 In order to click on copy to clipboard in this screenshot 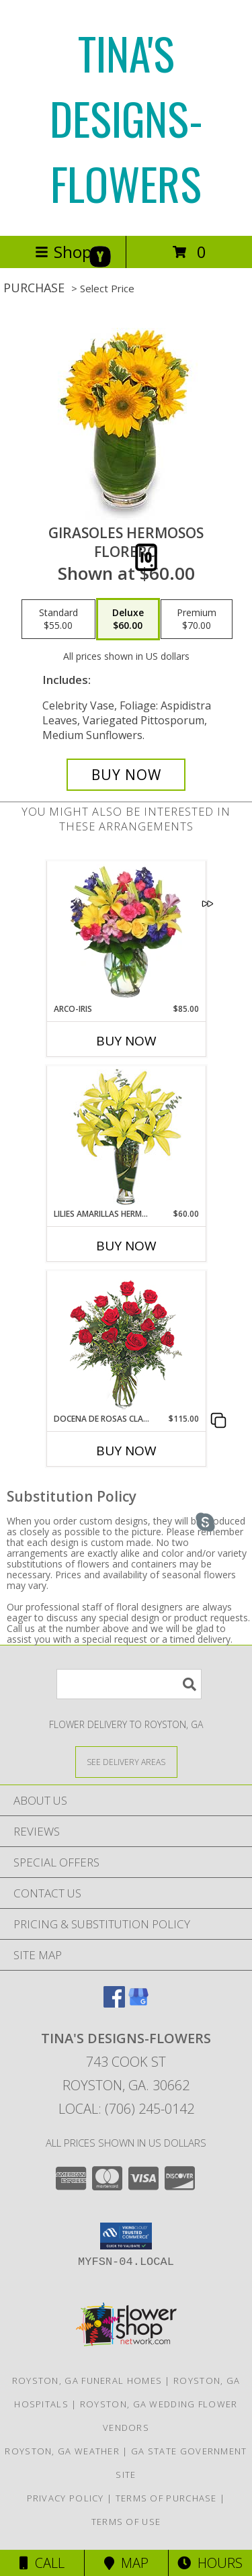, I will do `click(218, 1420)`.